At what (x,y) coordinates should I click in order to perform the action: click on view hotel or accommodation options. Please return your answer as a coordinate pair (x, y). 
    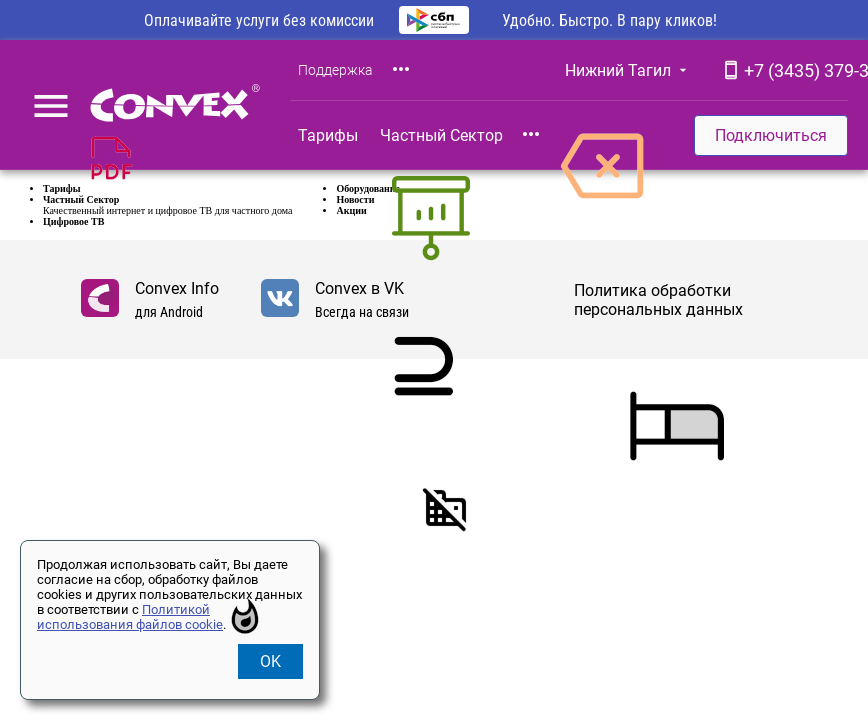
    Looking at the image, I should click on (674, 426).